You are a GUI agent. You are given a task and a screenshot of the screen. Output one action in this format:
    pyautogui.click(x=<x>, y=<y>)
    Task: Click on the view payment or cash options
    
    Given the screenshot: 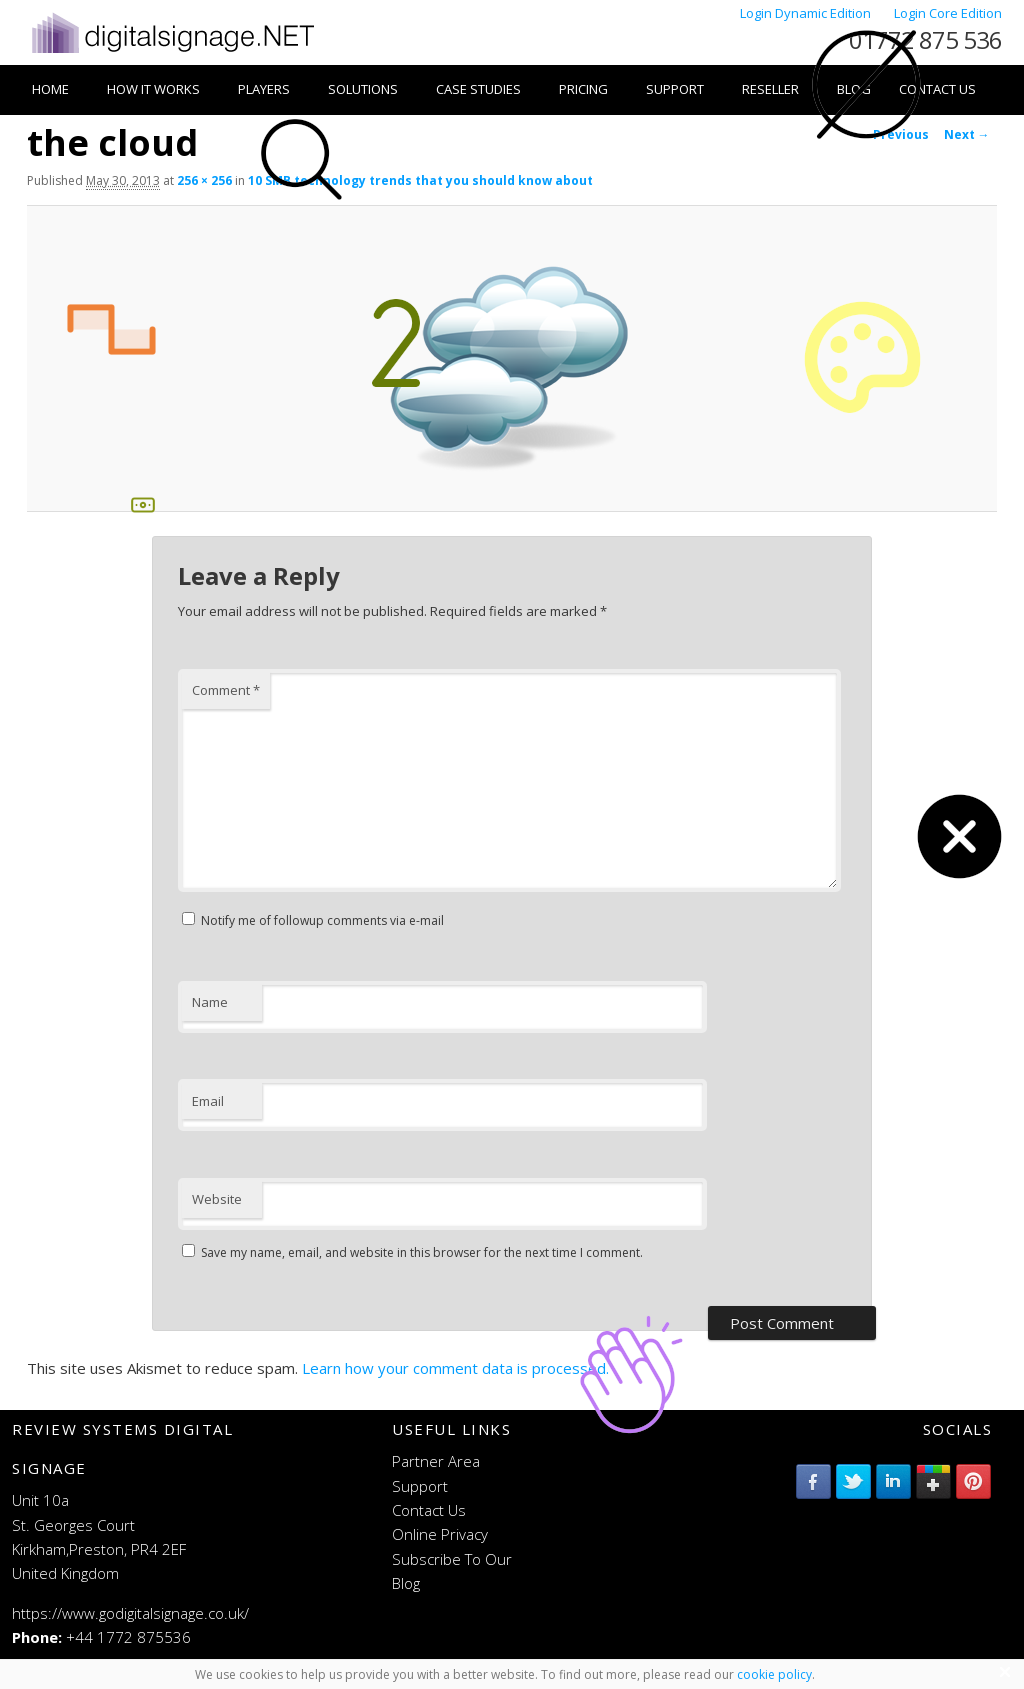 What is the action you would take?
    pyautogui.click(x=143, y=505)
    